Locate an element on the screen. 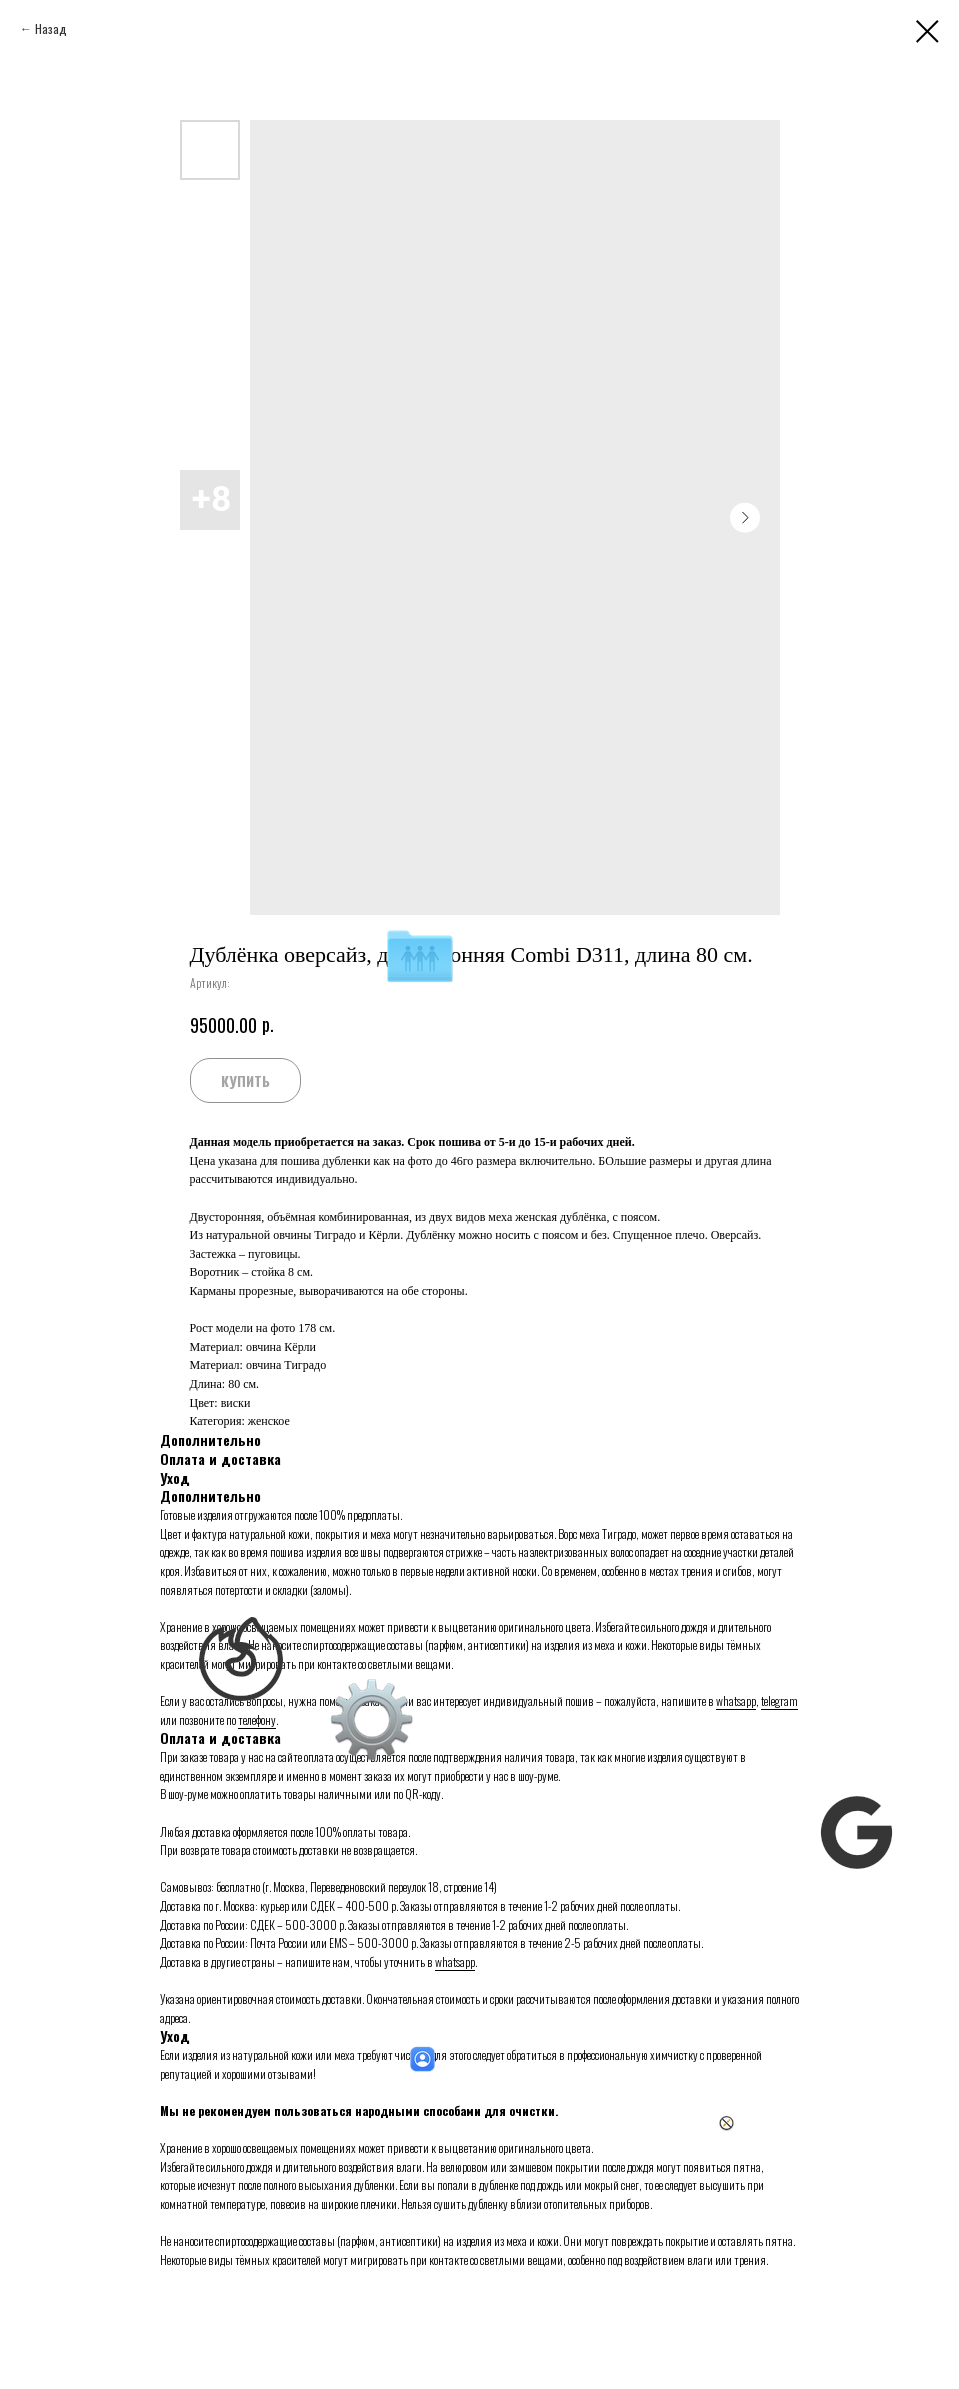 This screenshot has height=2389, width=959. access shared network folder is located at coordinates (420, 956).